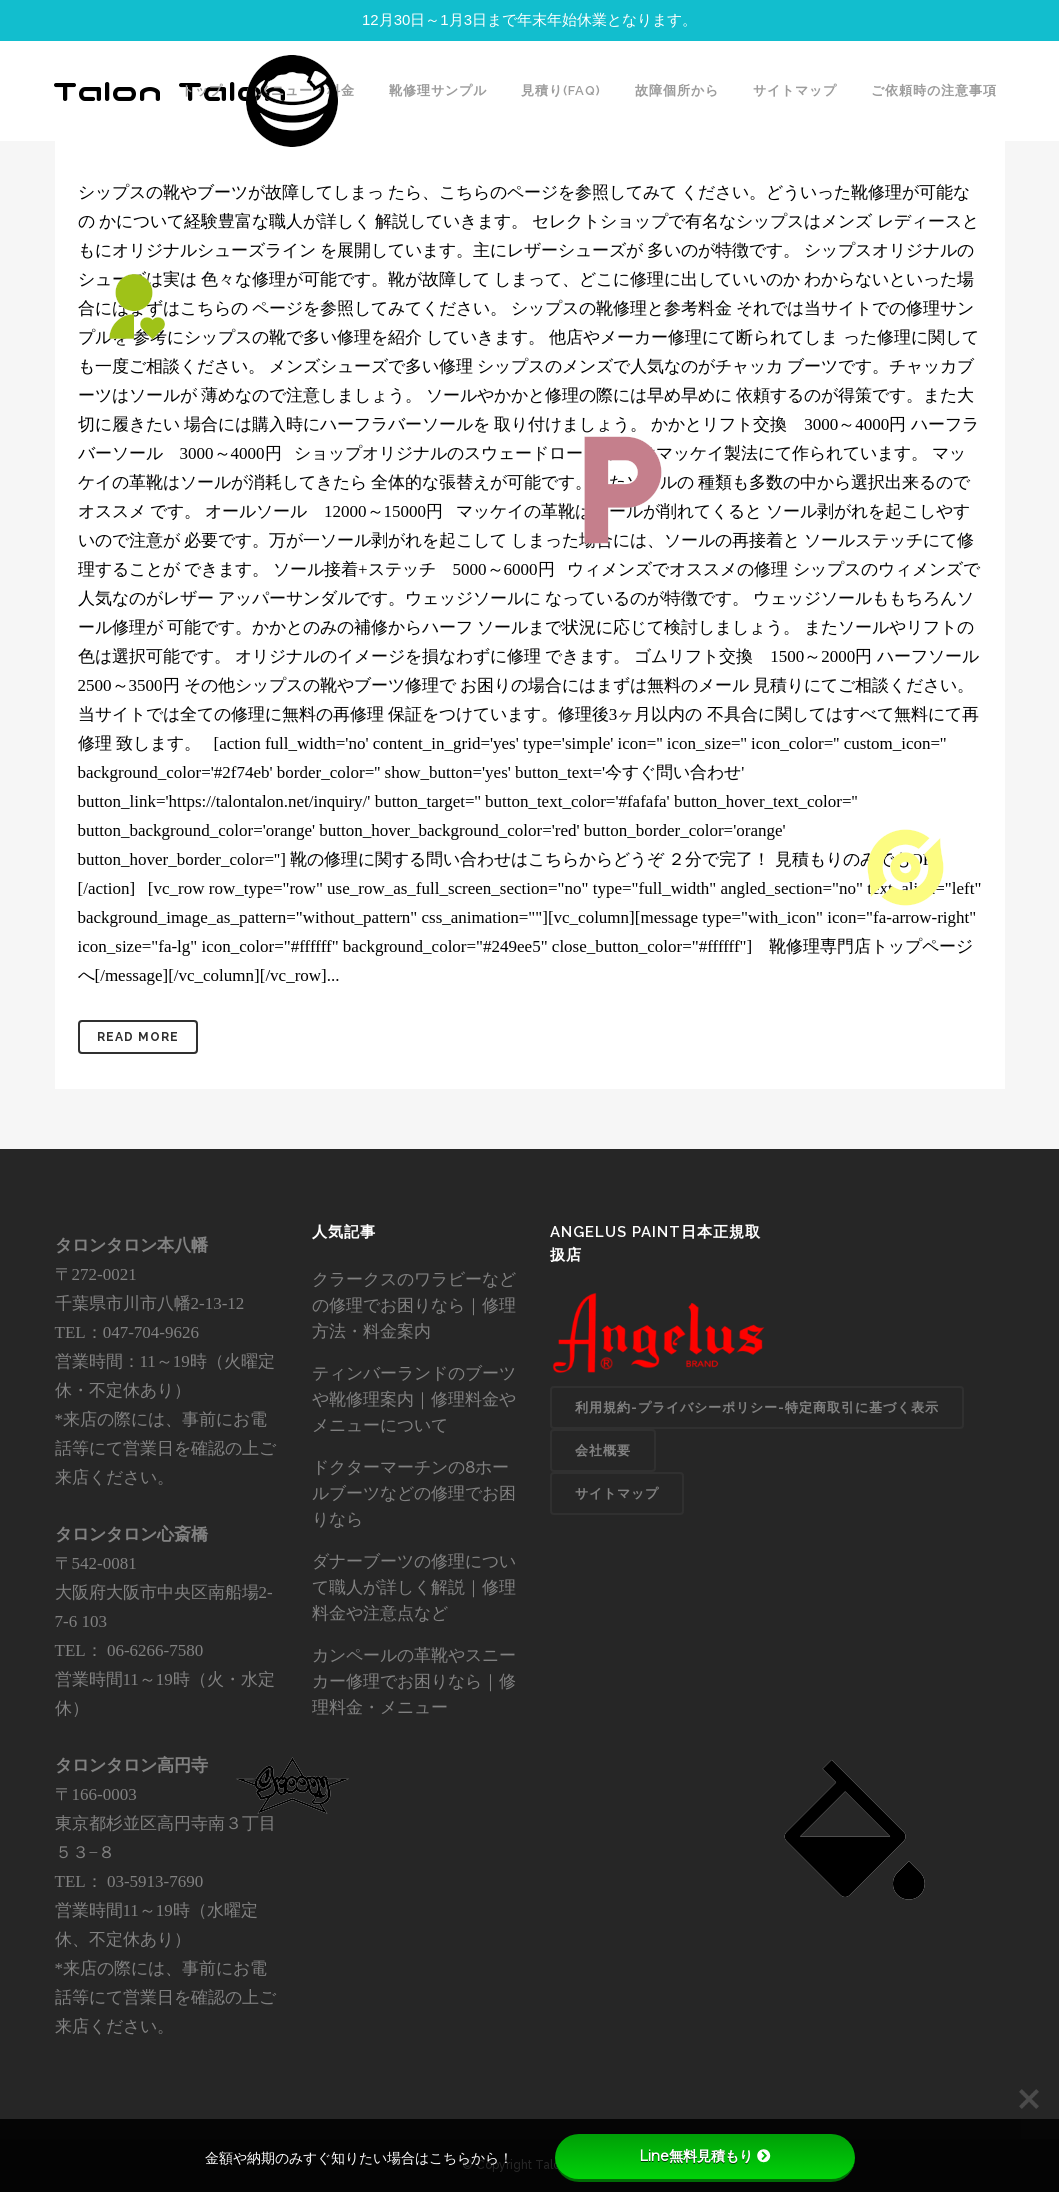 The height and width of the screenshot is (2192, 1059). I want to click on open Apache Guacamole remote desktop gateway, so click(292, 101).